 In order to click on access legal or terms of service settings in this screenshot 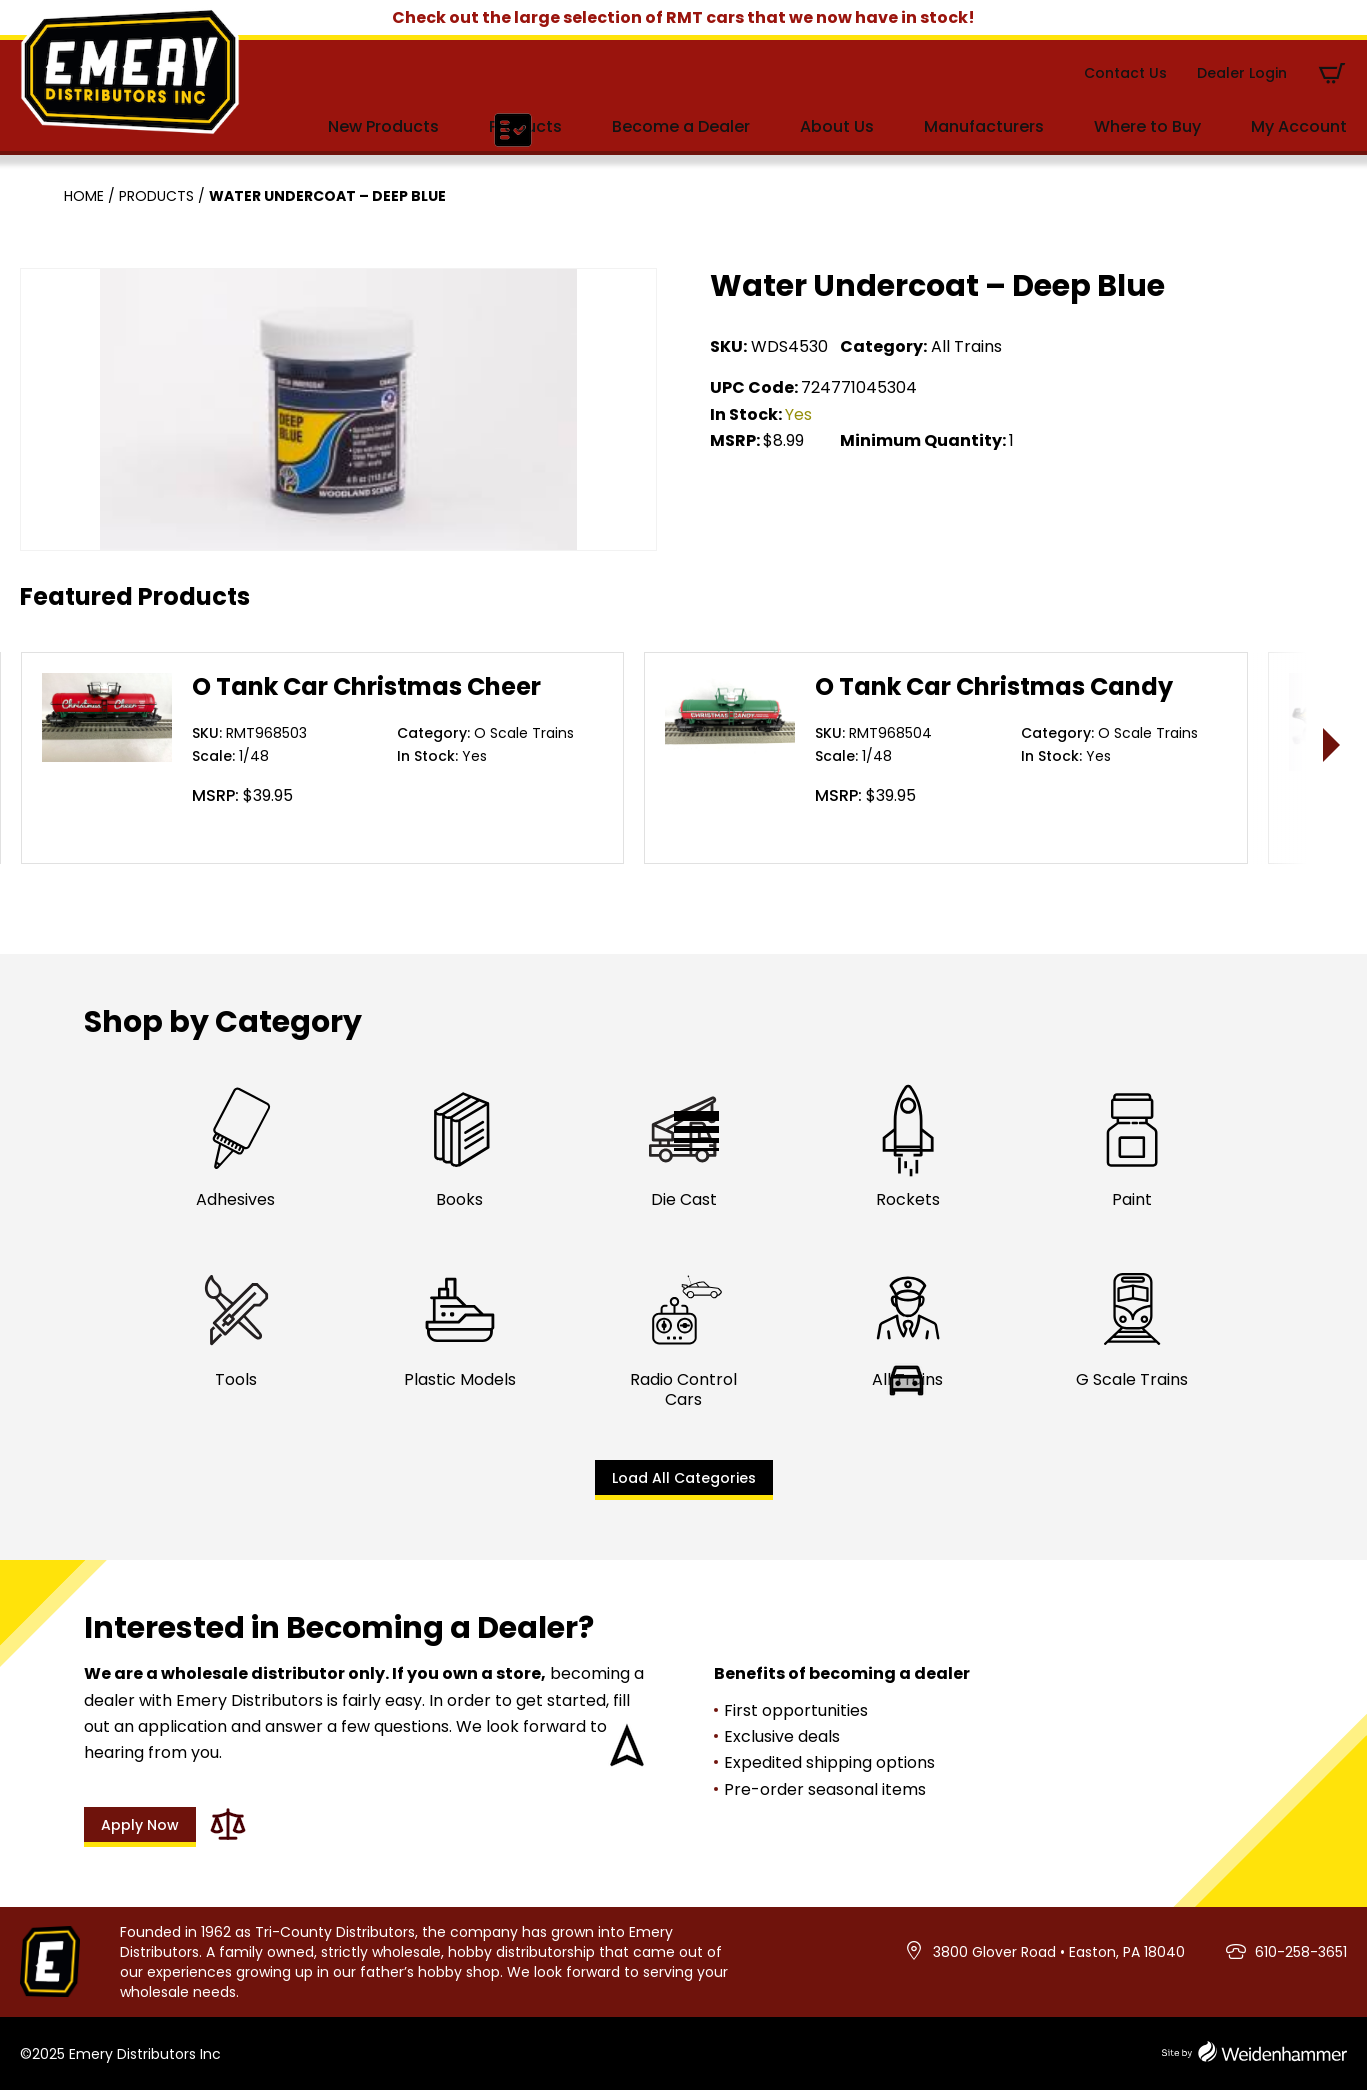, I will do `click(228, 1824)`.